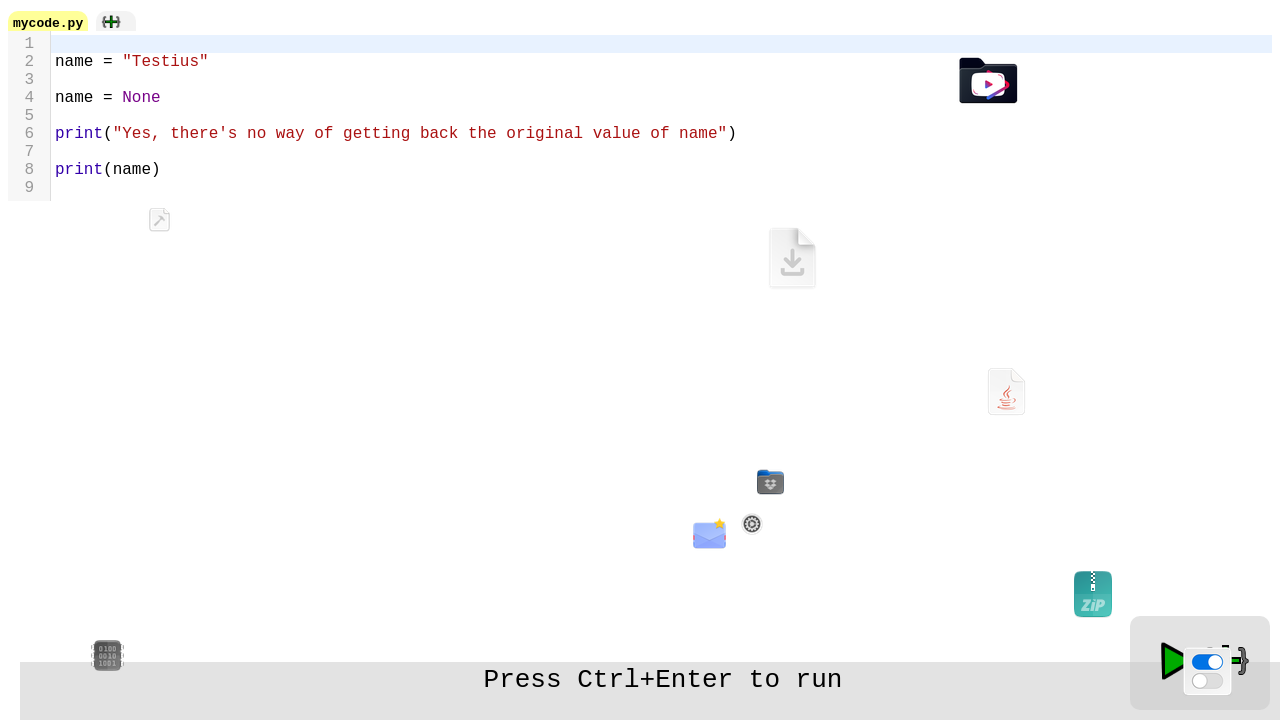 The width and height of the screenshot is (1280, 720). Describe the element at coordinates (709, 535) in the screenshot. I see `indicates unread email in your inbox` at that location.